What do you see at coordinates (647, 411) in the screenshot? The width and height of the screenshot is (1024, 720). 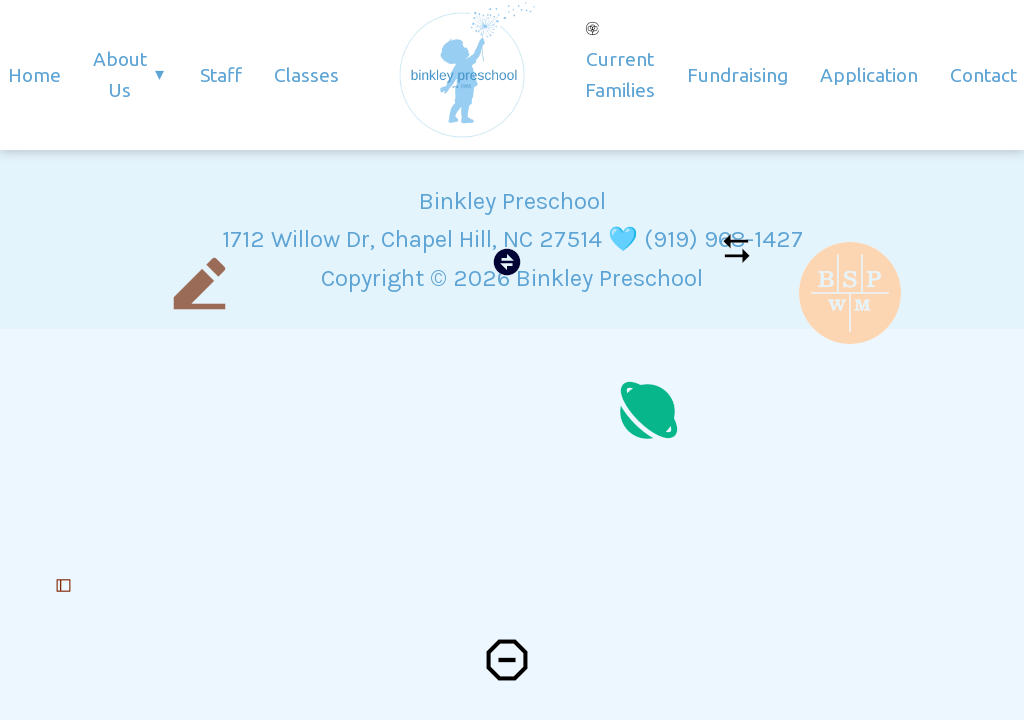 I see `explore global or worldwide content` at bounding box center [647, 411].